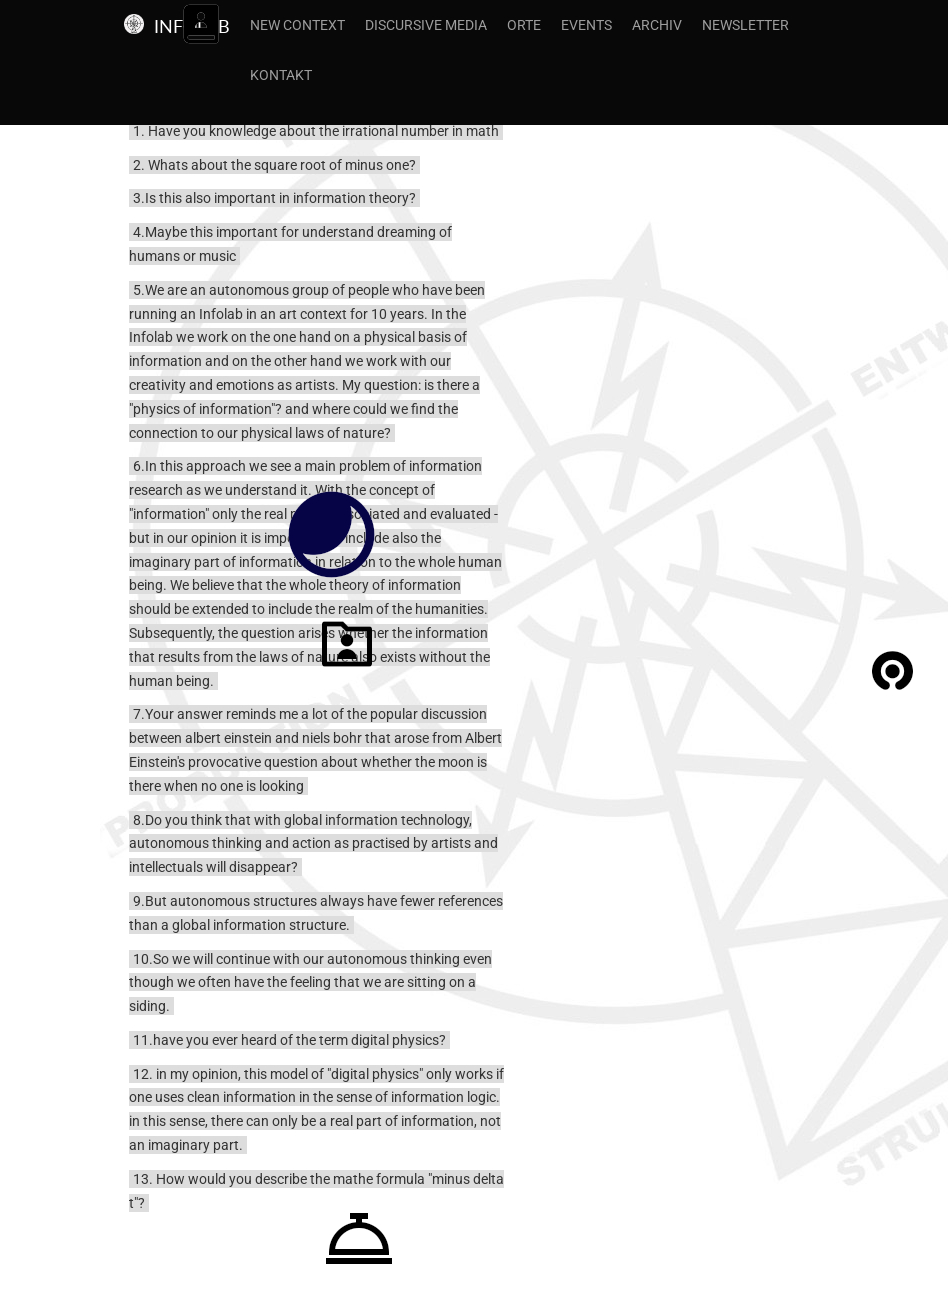 This screenshot has height=1294, width=948. What do you see at coordinates (359, 1240) in the screenshot?
I see `request customer service or support` at bounding box center [359, 1240].